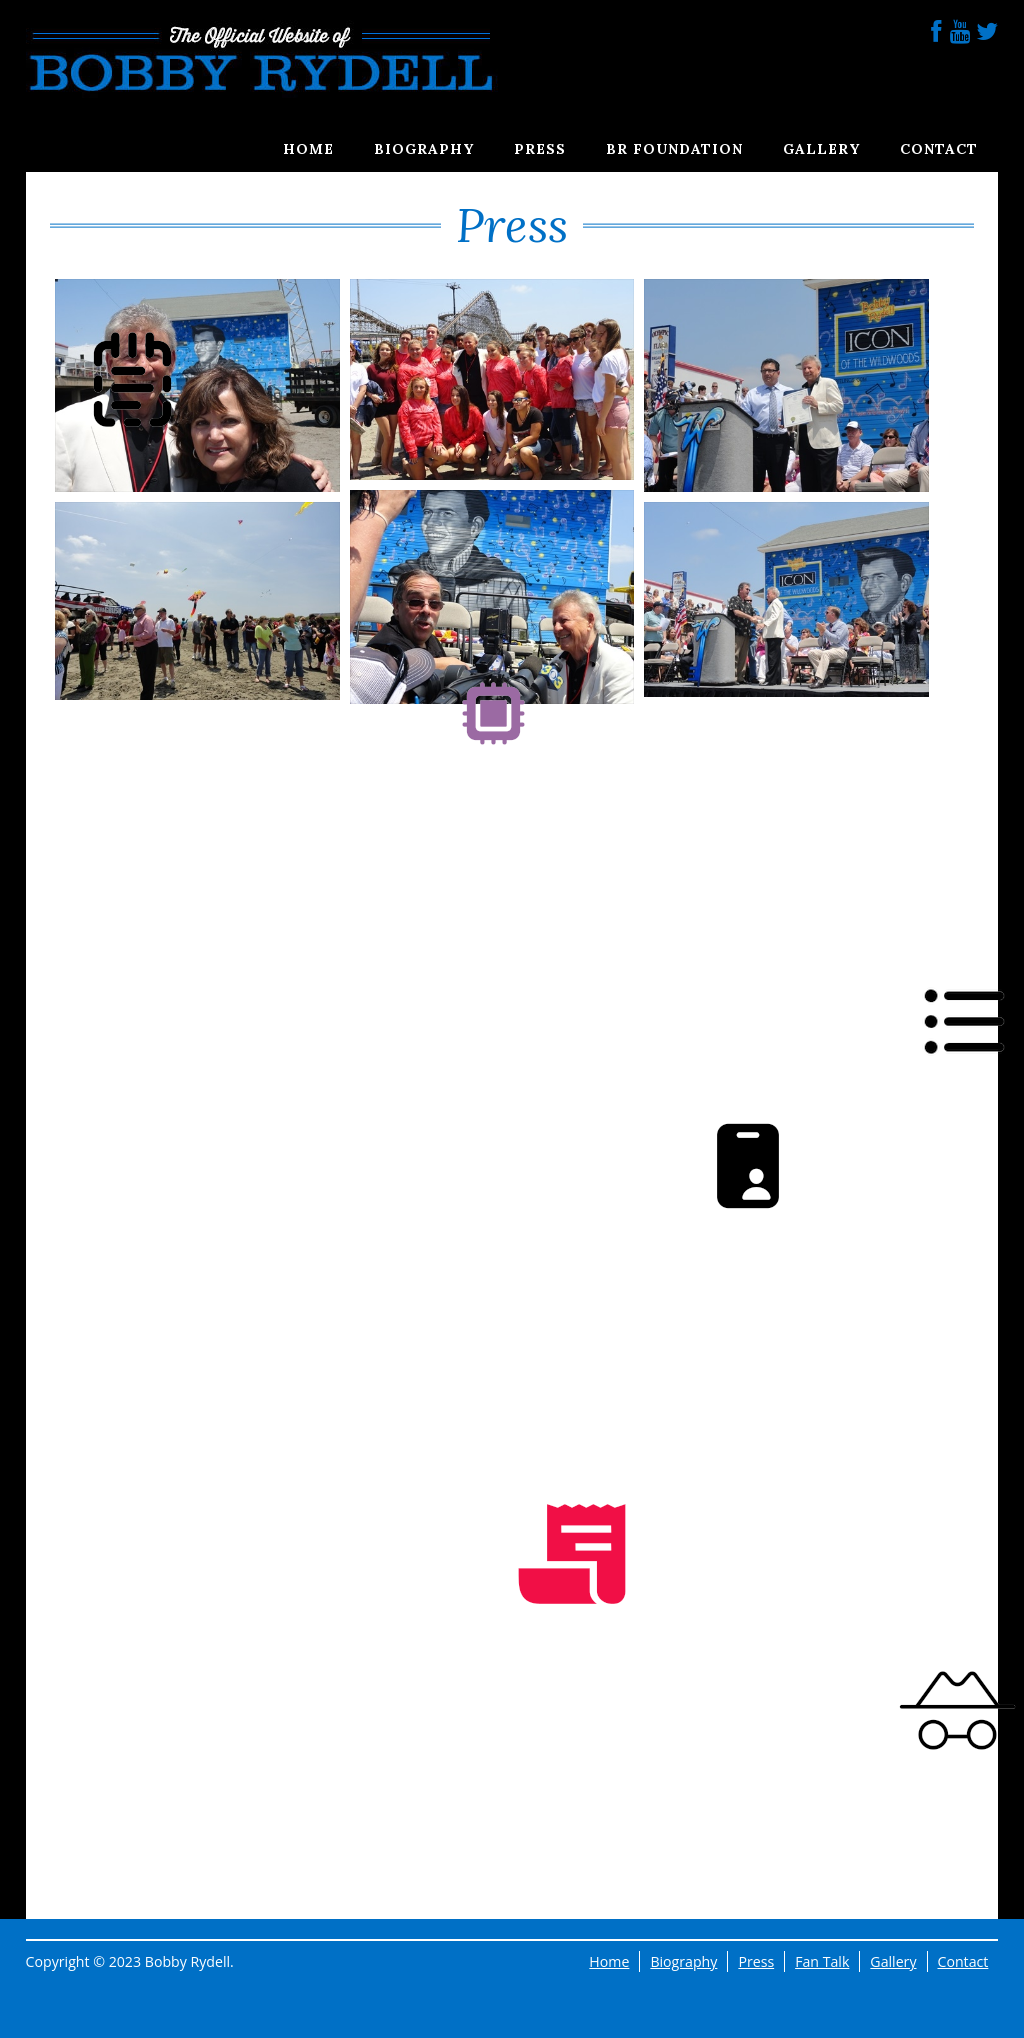 This screenshot has height=2038, width=1024. What do you see at coordinates (132, 379) in the screenshot?
I see `draft or unsaved document` at bounding box center [132, 379].